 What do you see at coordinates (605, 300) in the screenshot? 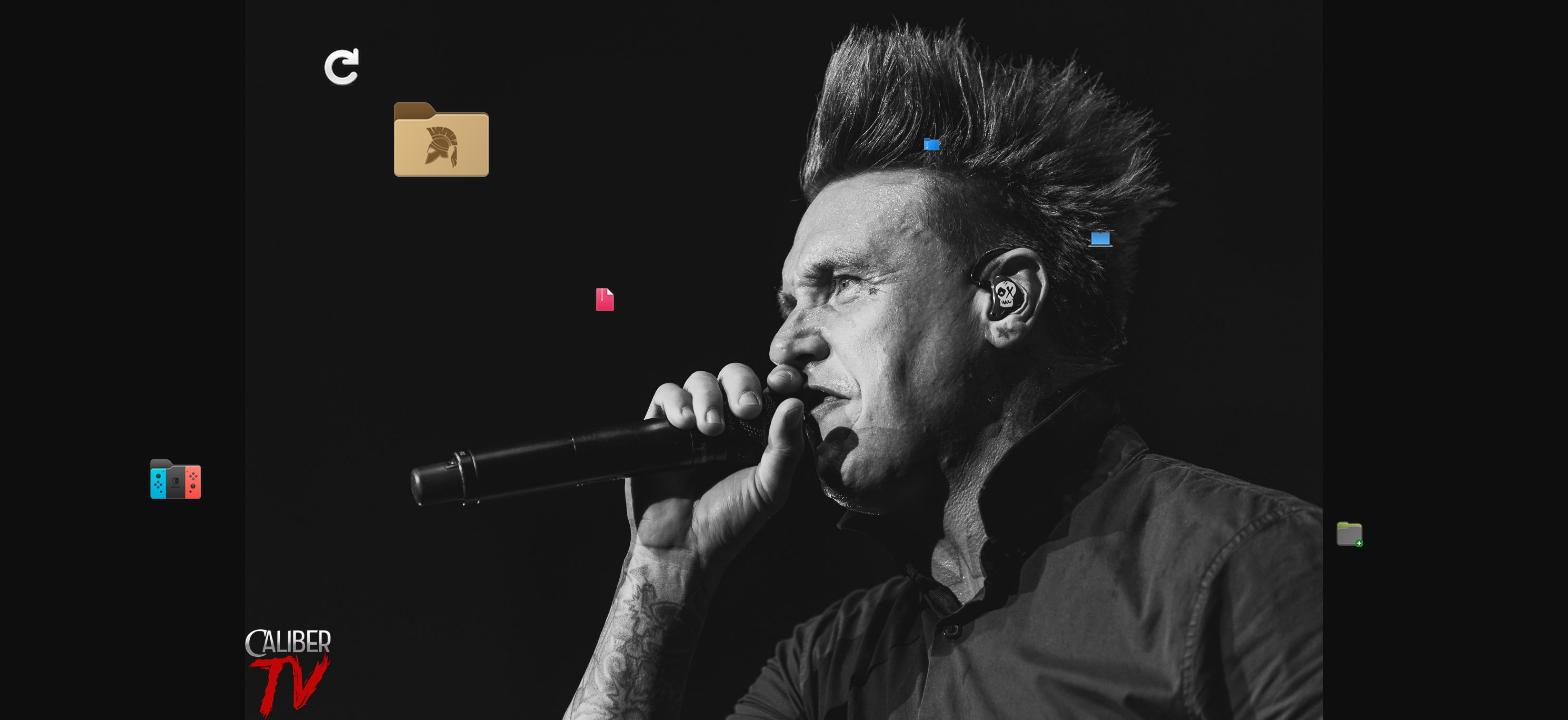
I see `a compressed postscript file` at bounding box center [605, 300].